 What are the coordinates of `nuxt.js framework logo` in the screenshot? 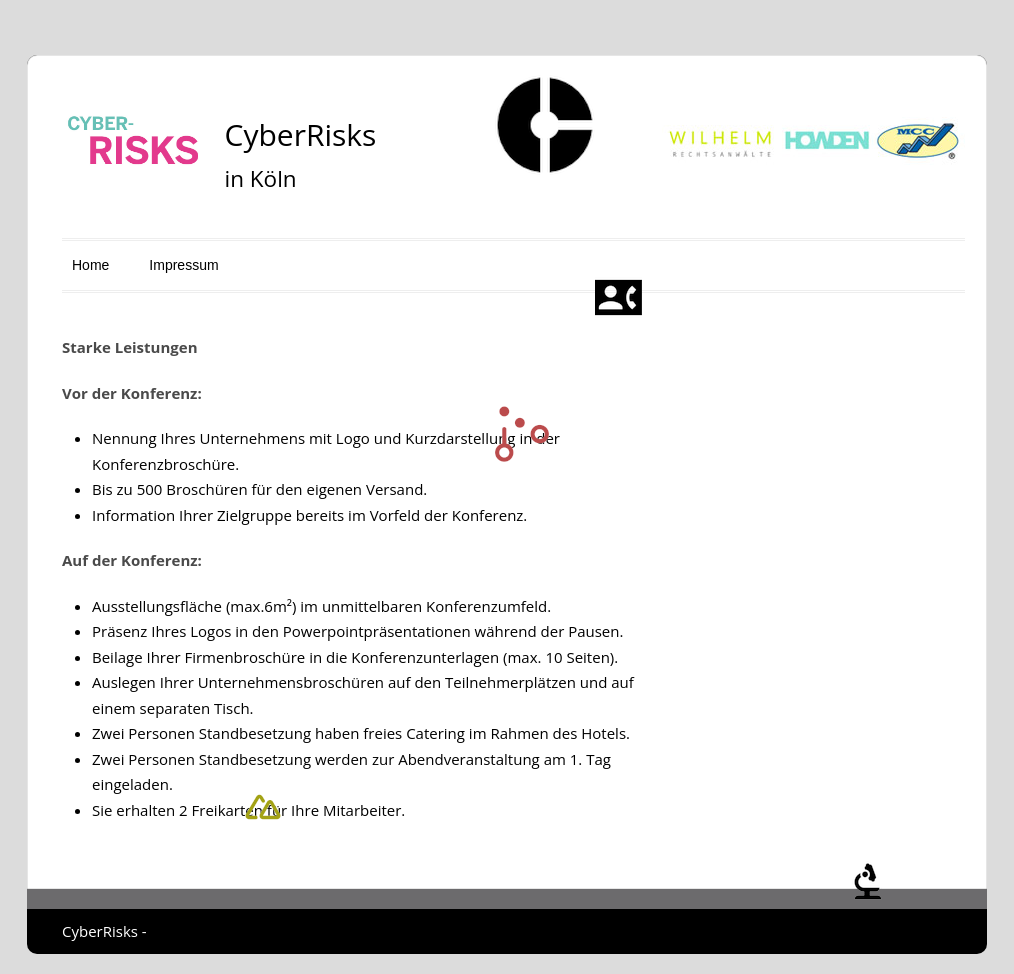 It's located at (263, 807).